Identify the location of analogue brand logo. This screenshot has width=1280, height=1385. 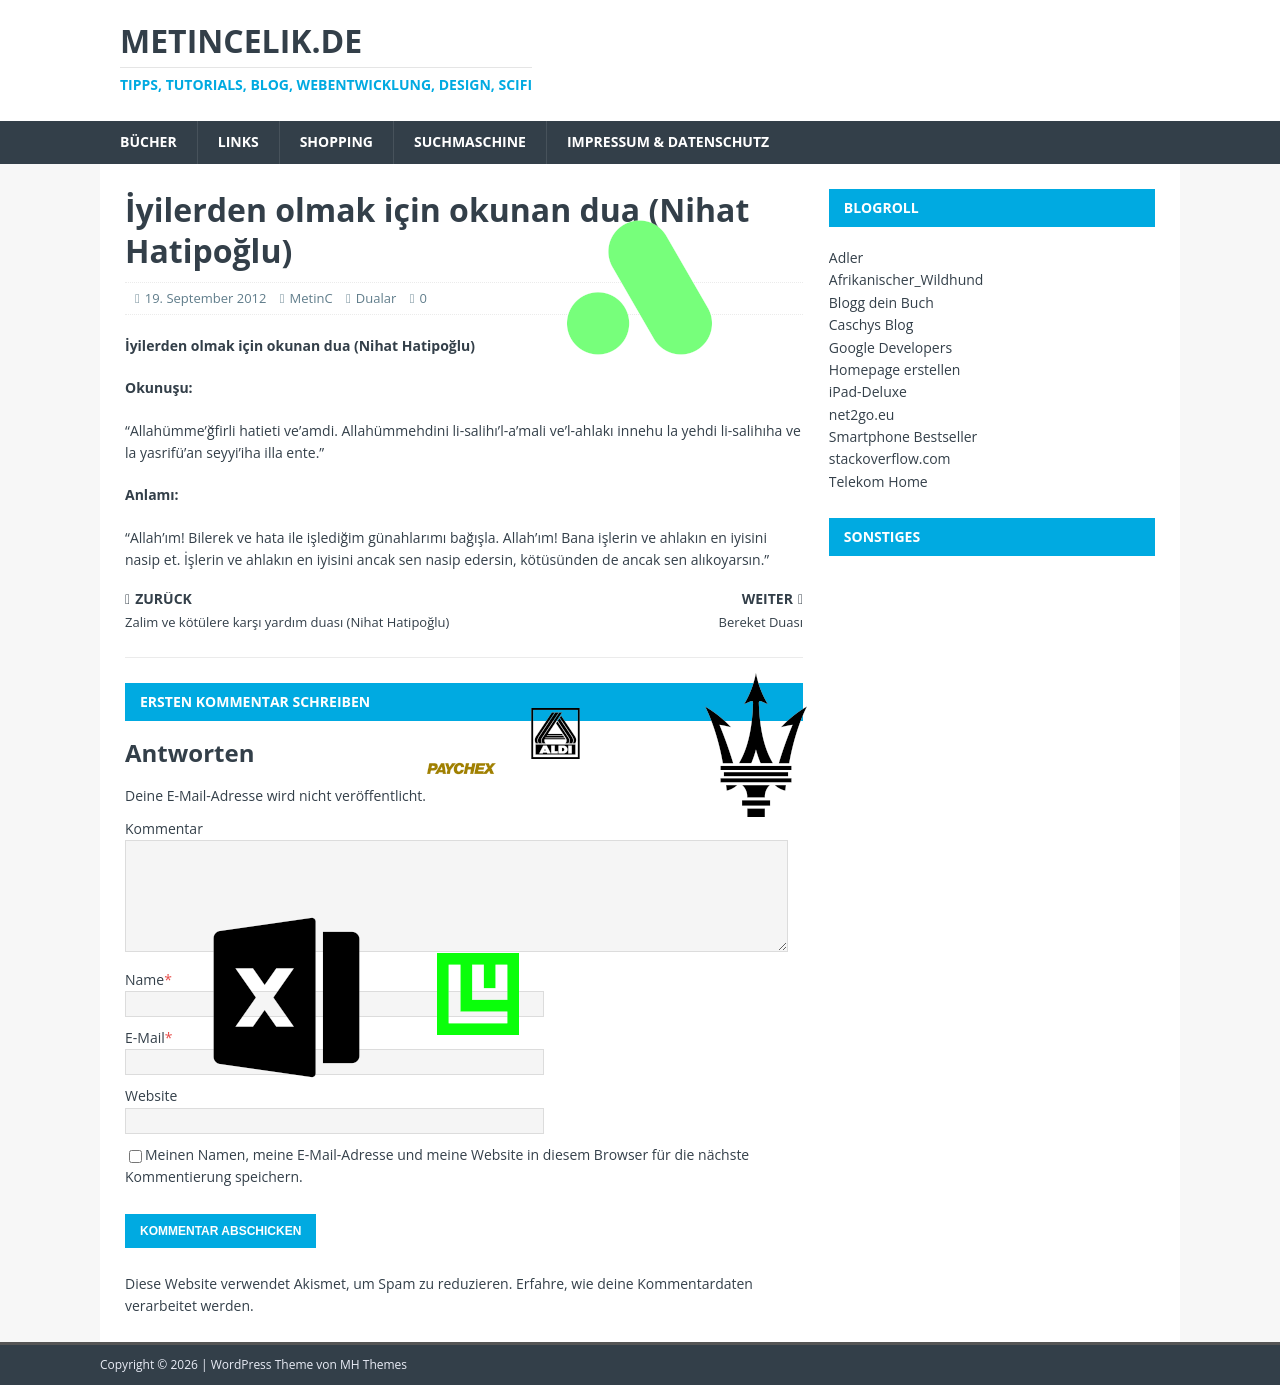
(639, 287).